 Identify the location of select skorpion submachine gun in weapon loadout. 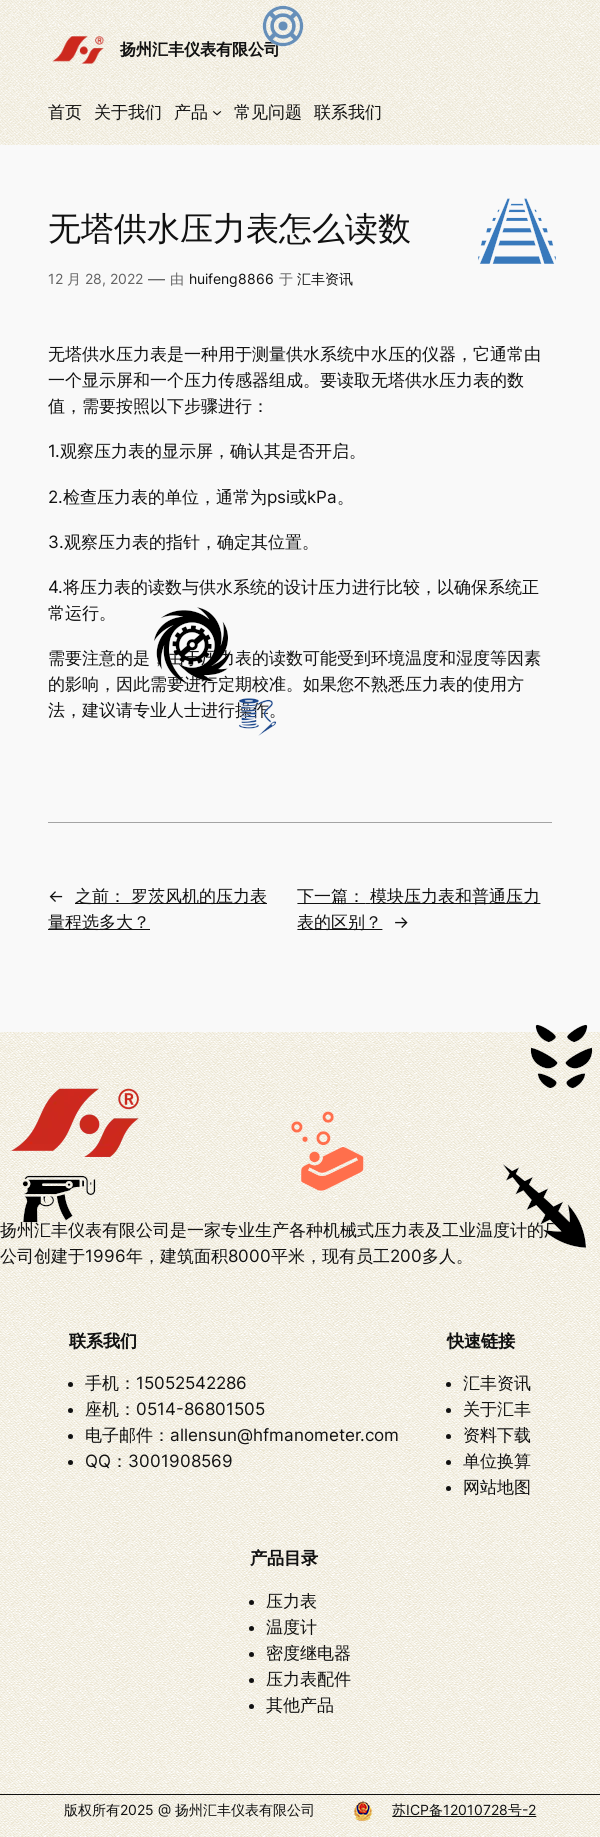
(59, 1199).